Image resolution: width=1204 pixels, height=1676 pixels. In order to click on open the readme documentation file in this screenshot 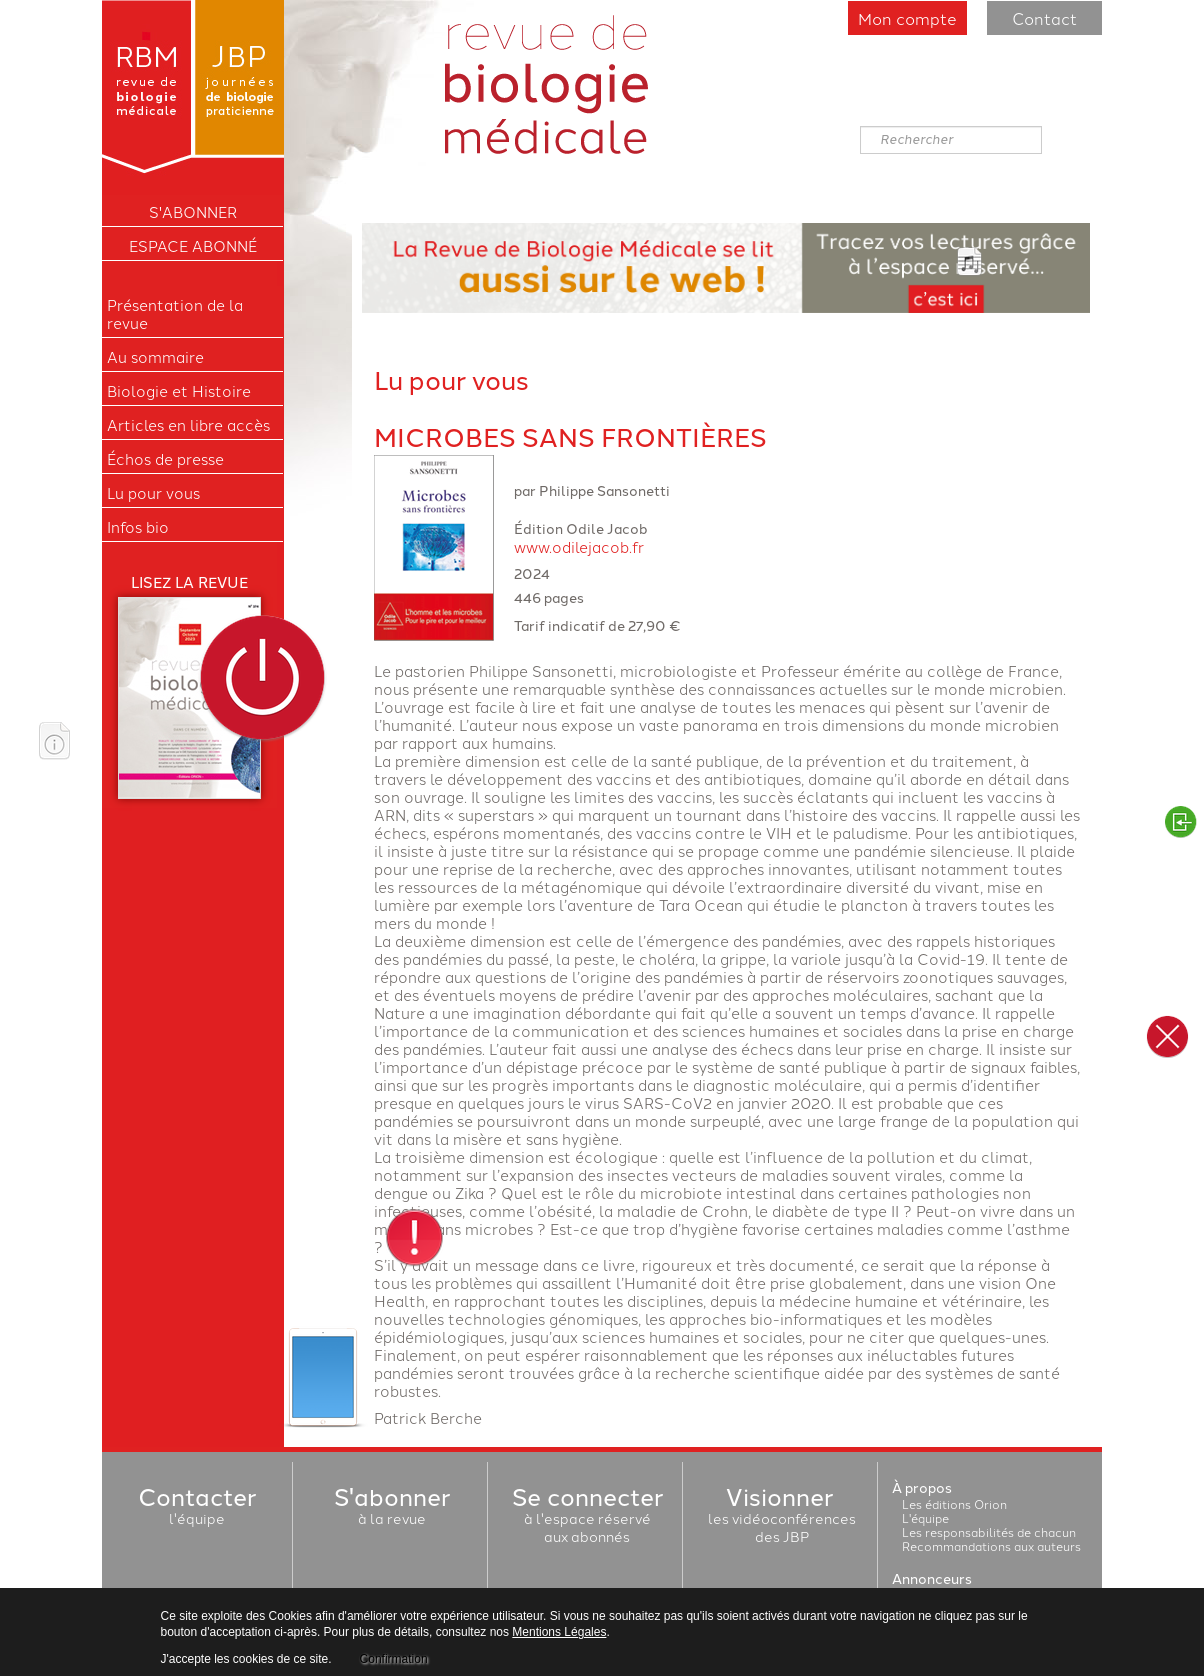, I will do `click(54, 740)`.